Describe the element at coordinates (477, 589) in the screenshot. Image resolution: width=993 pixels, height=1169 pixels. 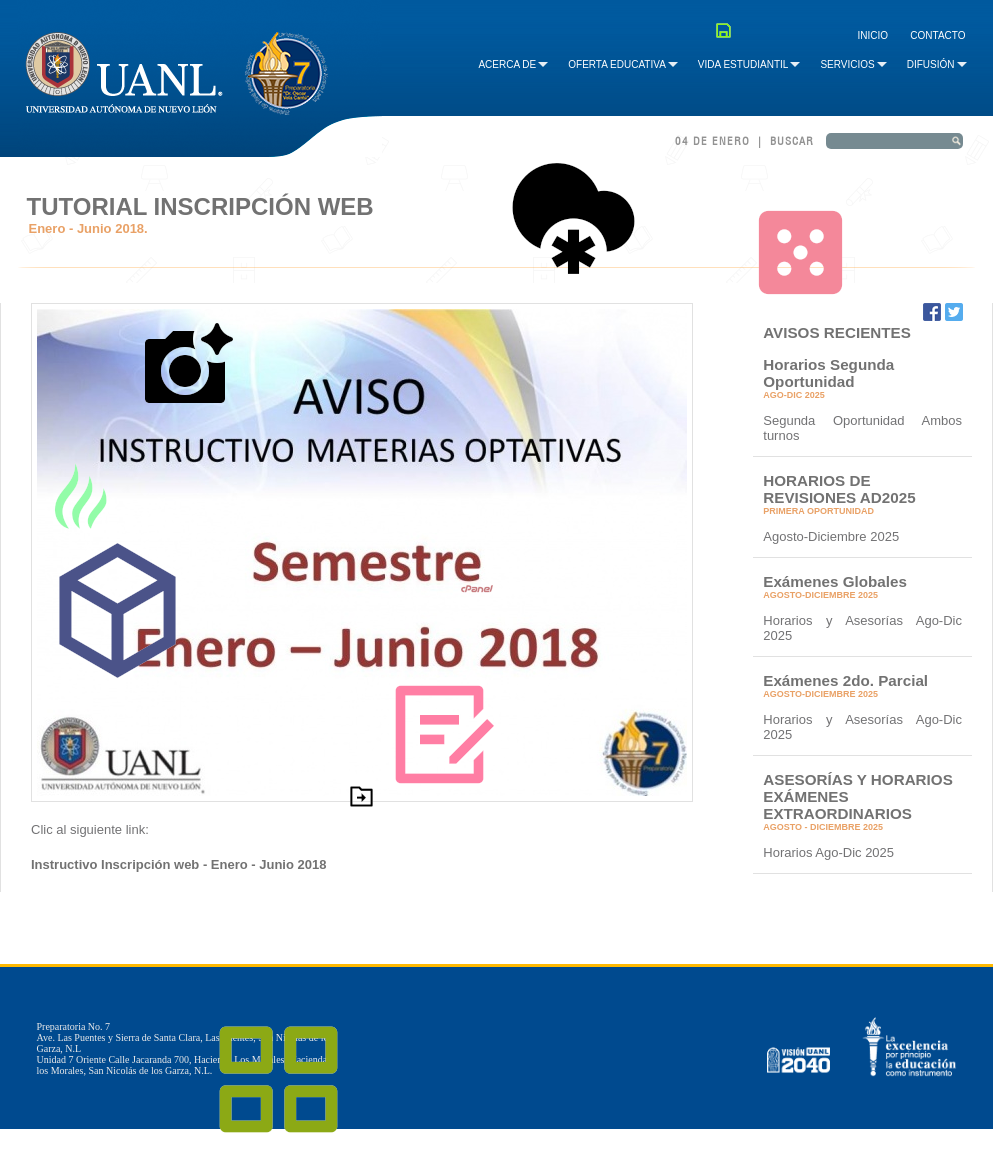
I see `access cPanel web hosting control panel` at that location.